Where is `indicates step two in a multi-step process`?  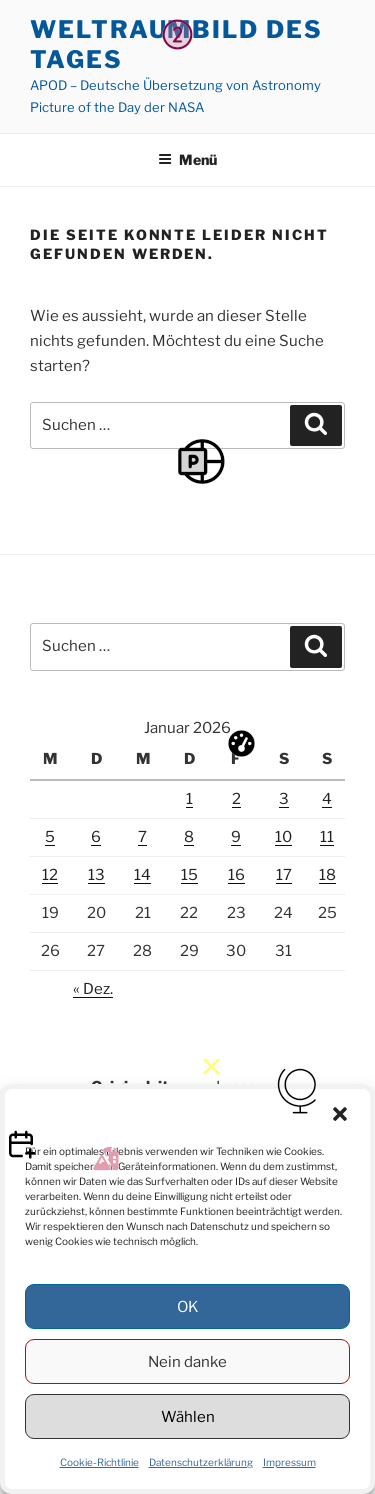 indicates step two in a multi-step process is located at coordinates (177, 34).